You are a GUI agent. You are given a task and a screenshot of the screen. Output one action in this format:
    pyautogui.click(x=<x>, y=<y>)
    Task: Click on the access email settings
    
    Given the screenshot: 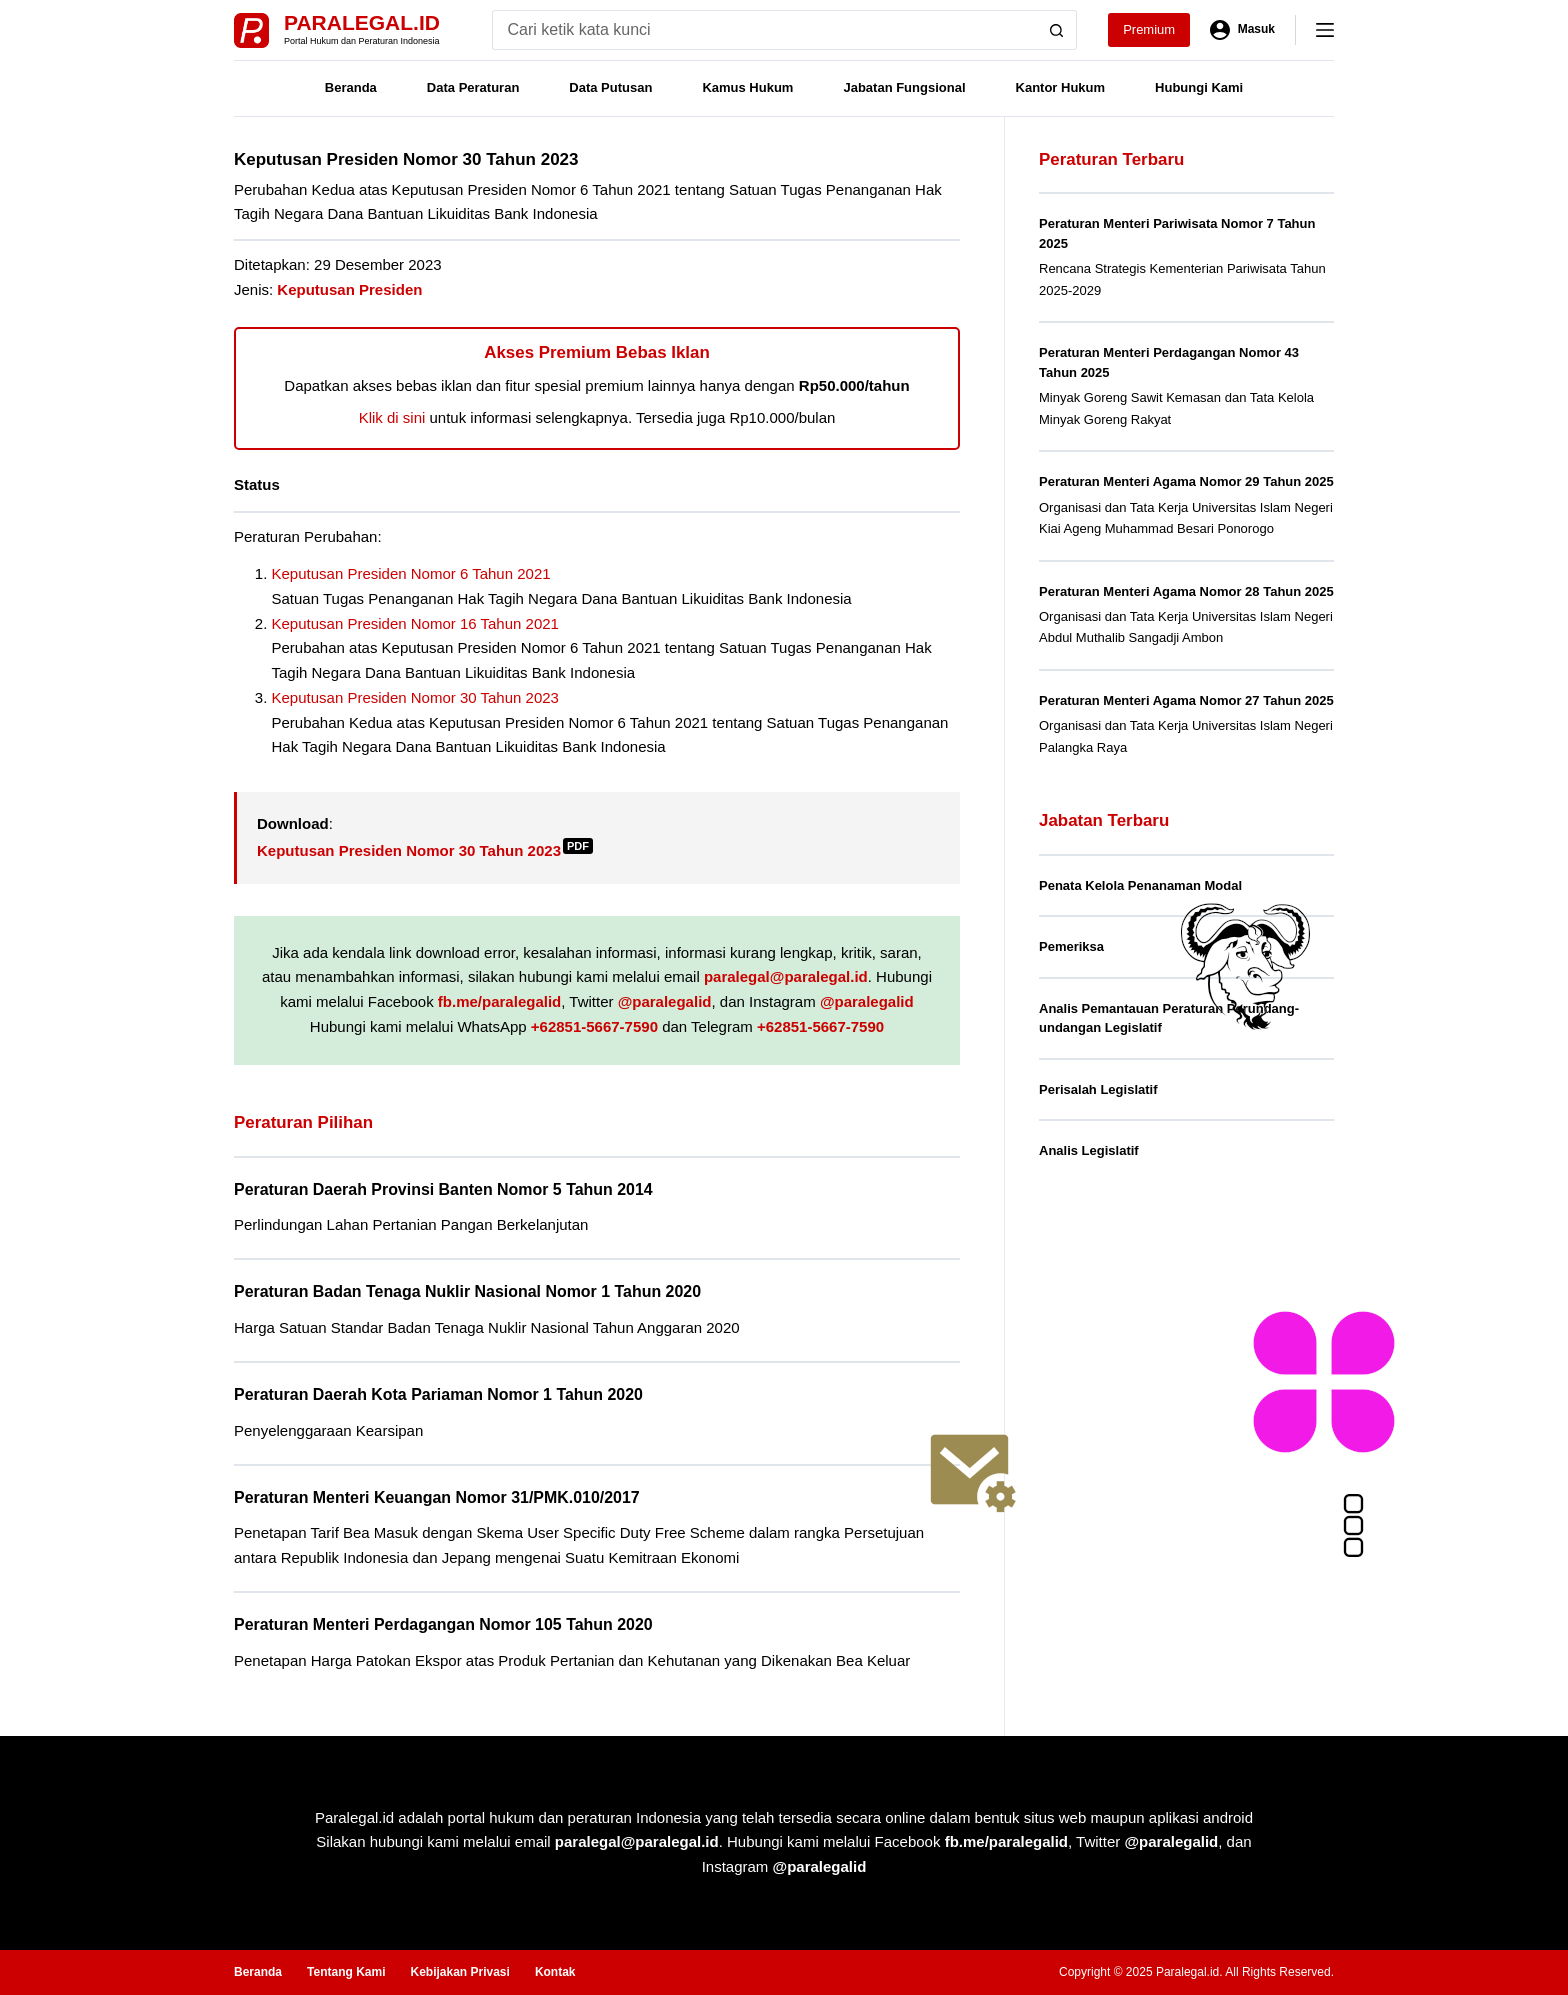 What is the action you would take?
    pyautogui.click(x=969, y=1469)
    